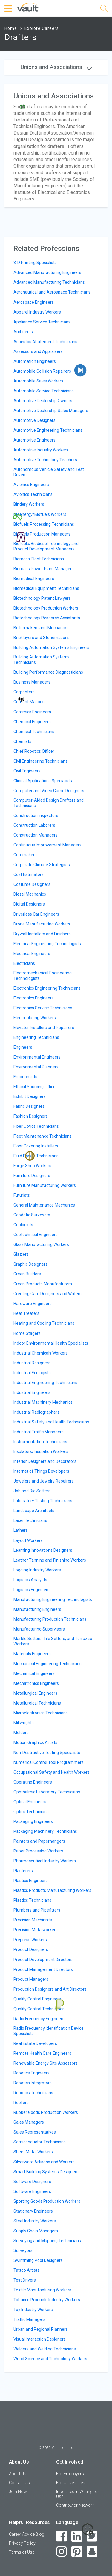 This screenshot has height=2576, width=112. I want to click on skip to the next track, so click(80, 370).